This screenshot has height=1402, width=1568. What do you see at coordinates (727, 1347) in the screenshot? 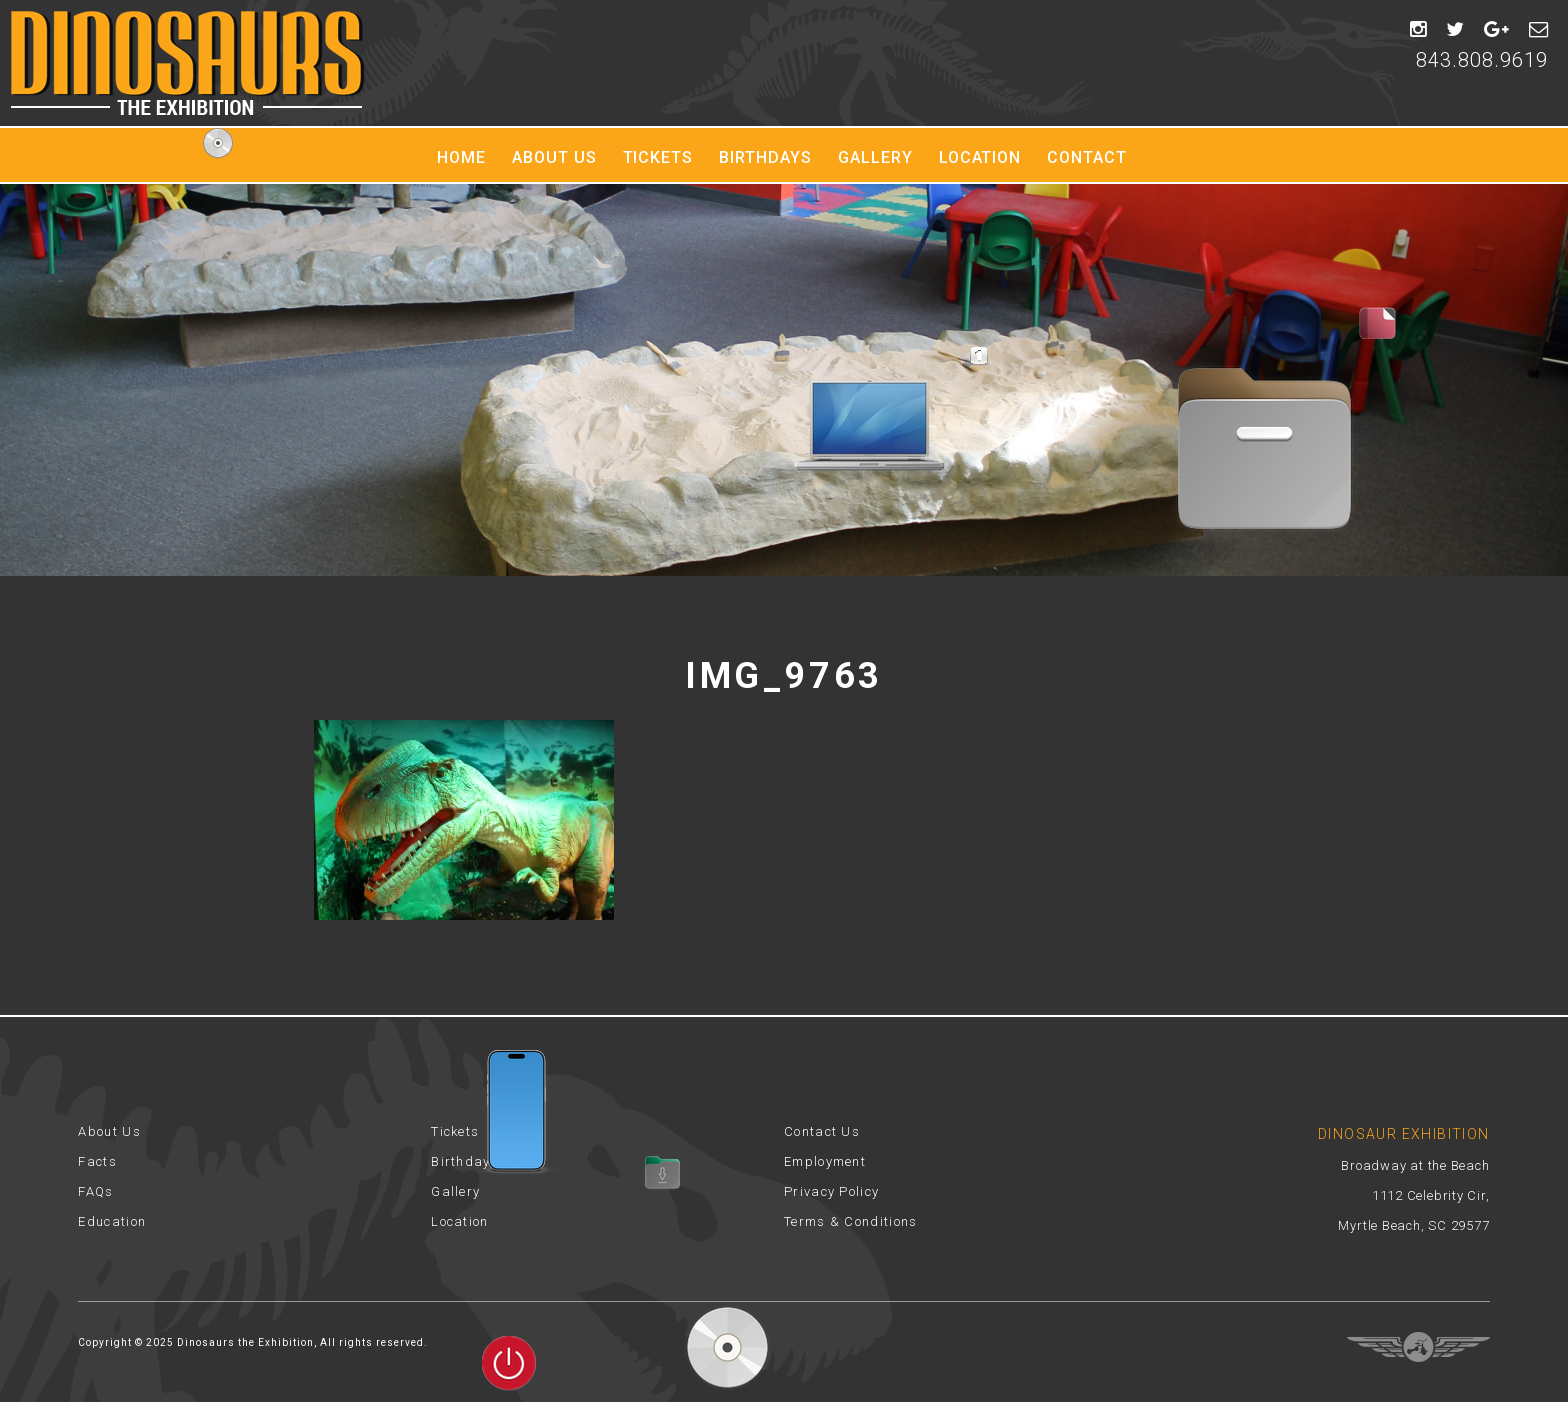
I see `indicates a DVD-ROM drive or disc` at bounding box center [727, 1347].